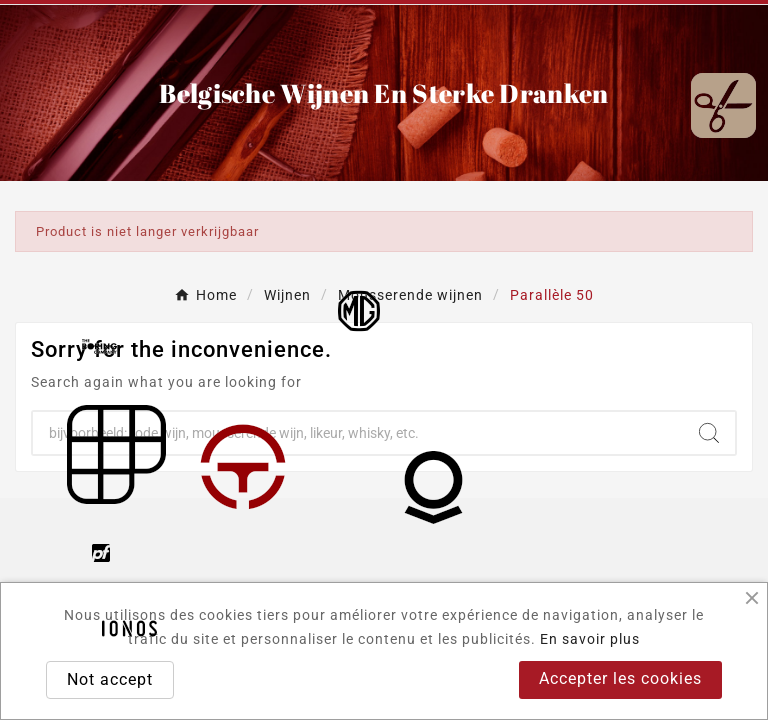 Image resolution: width=768 pixels, height=720 pixels. What do you see at coordinates (129, 628) in the screenshot?
I see `ionos web hosting and cloud services logo` at bounding box center [129, 628].